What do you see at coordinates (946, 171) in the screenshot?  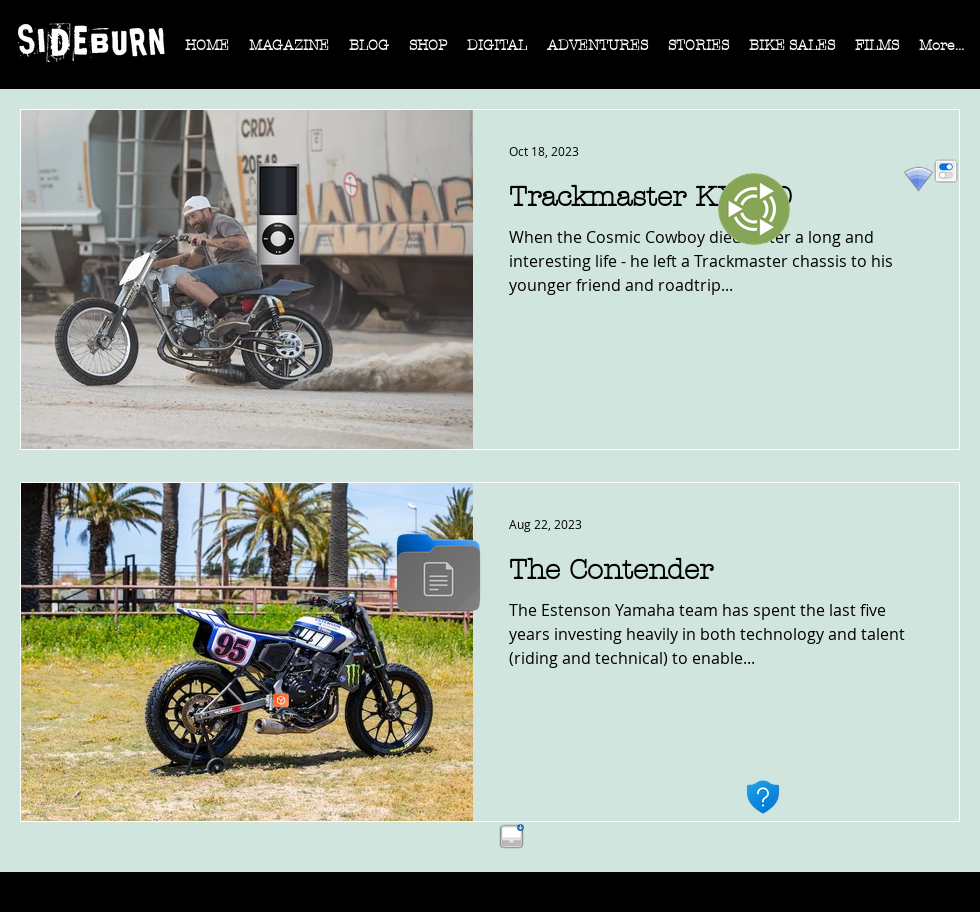 I see `open gnome tweaks to customize system settings` at bounding box center [946, 171].